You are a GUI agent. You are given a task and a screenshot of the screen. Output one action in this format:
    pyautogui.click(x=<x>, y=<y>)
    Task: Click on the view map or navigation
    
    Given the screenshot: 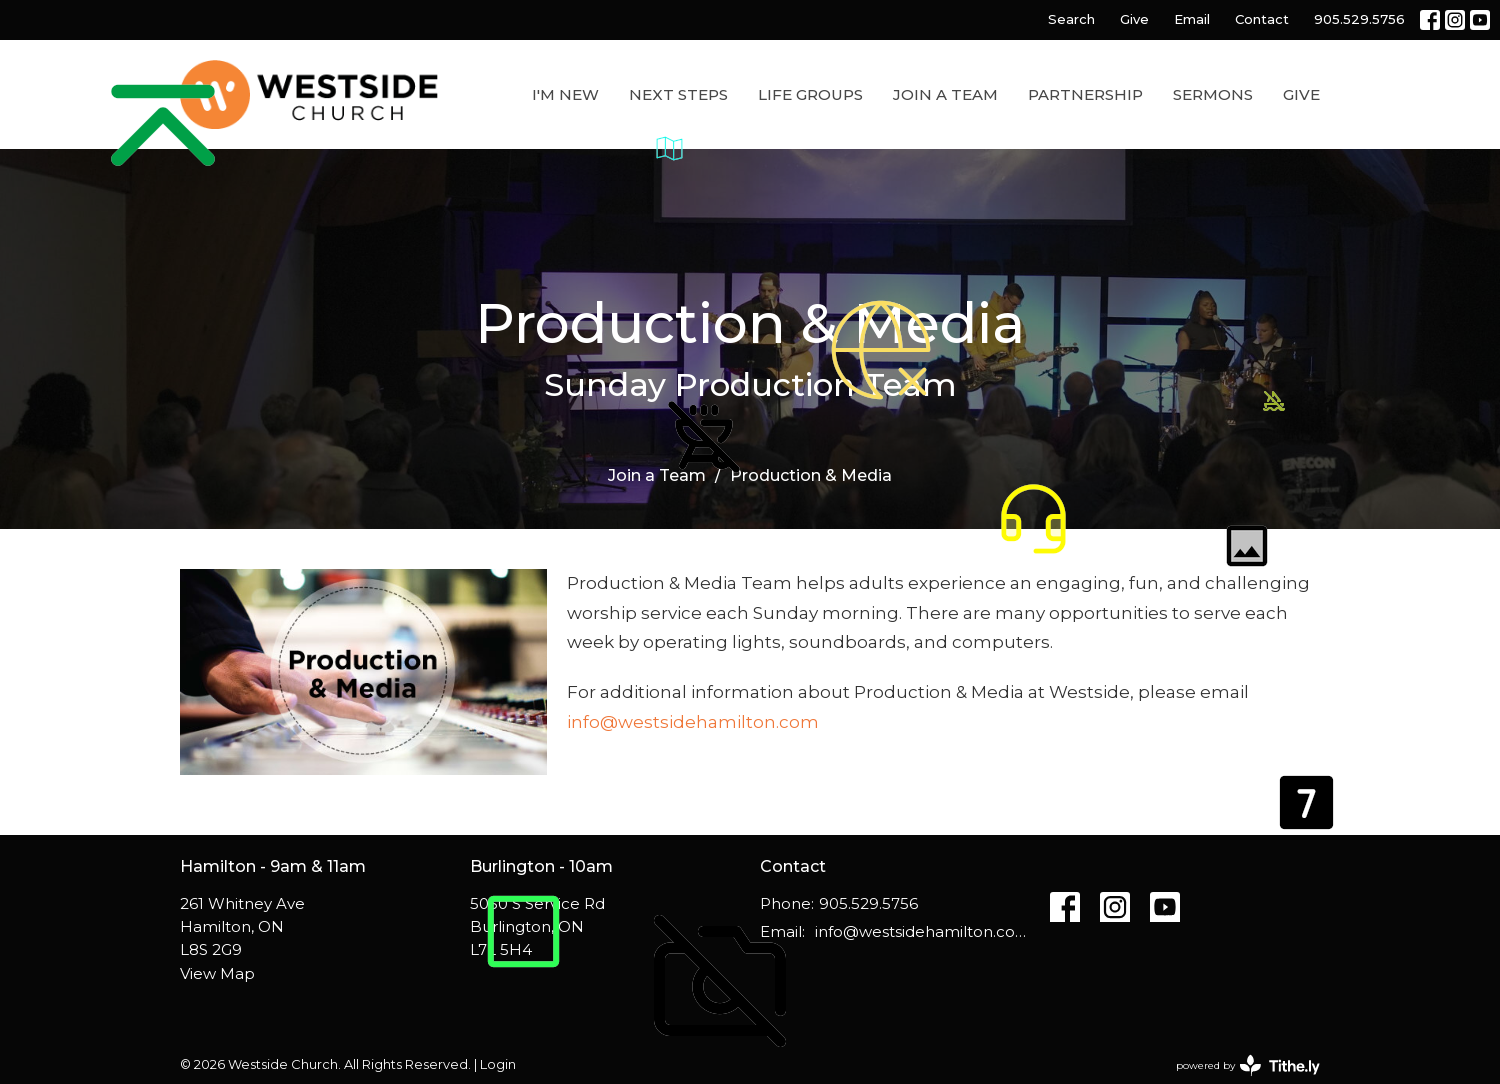 What is the action you would take?
    pyautogui.click(x=669, y=148)
    